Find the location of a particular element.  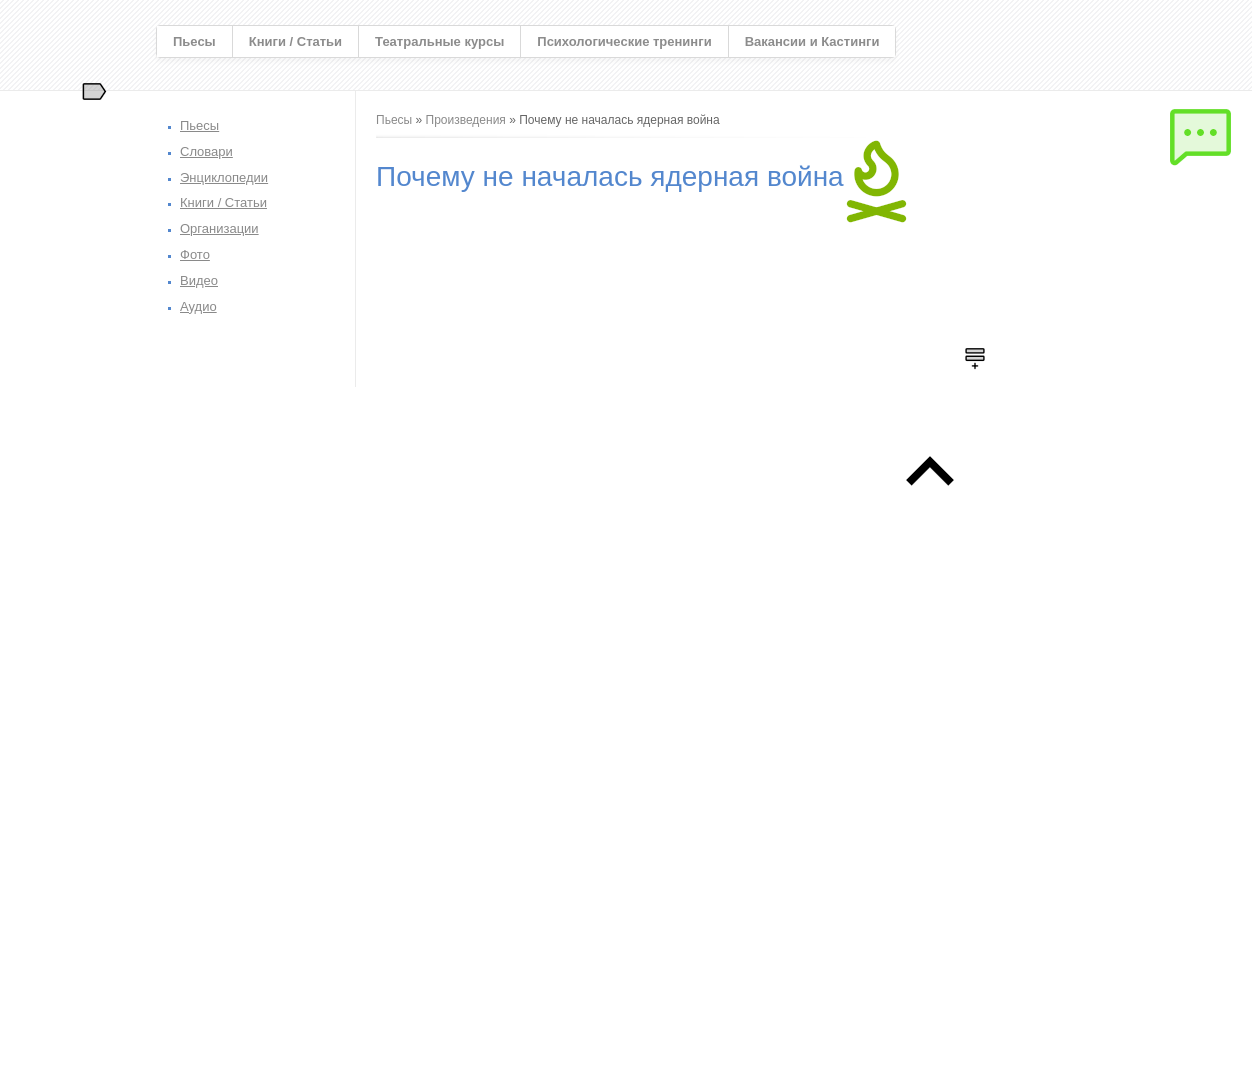

add a new row below is located at coordinates (975, 357).